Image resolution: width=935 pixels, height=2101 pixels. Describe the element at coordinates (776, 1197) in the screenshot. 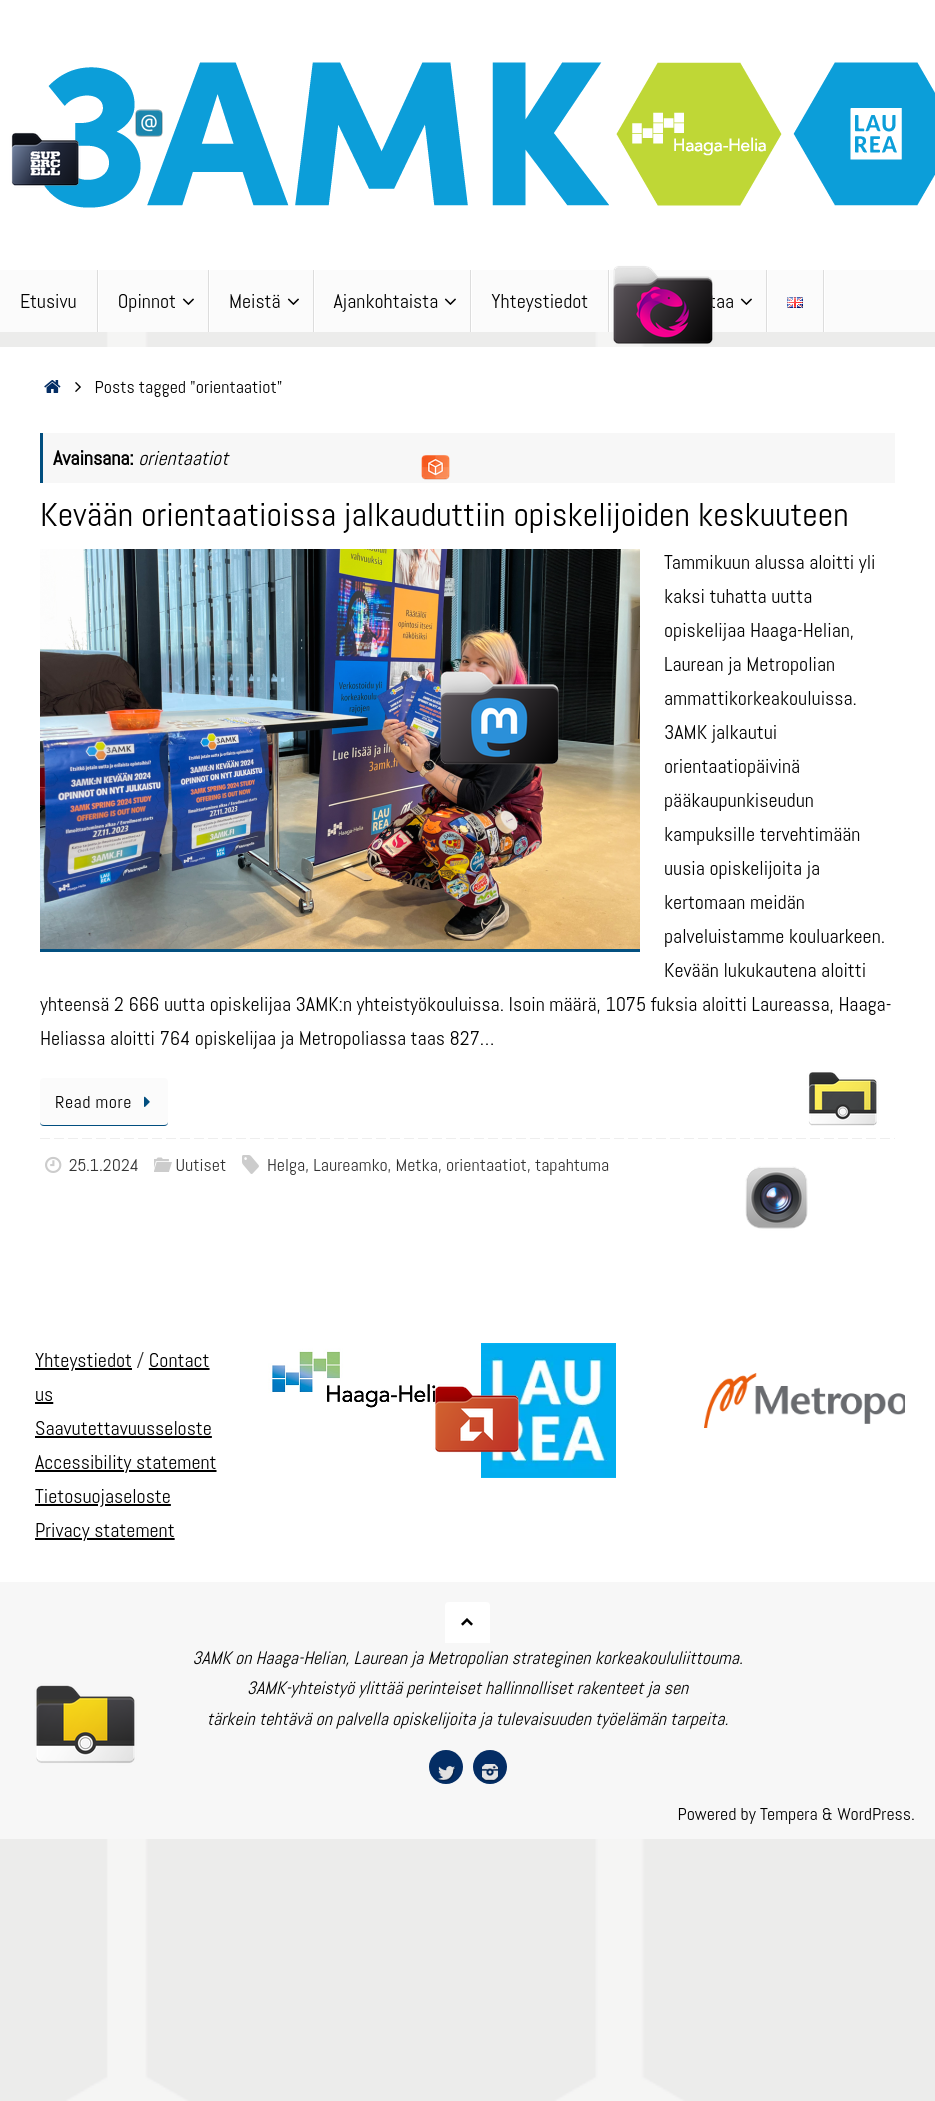

I see `open the camera app` at that location.